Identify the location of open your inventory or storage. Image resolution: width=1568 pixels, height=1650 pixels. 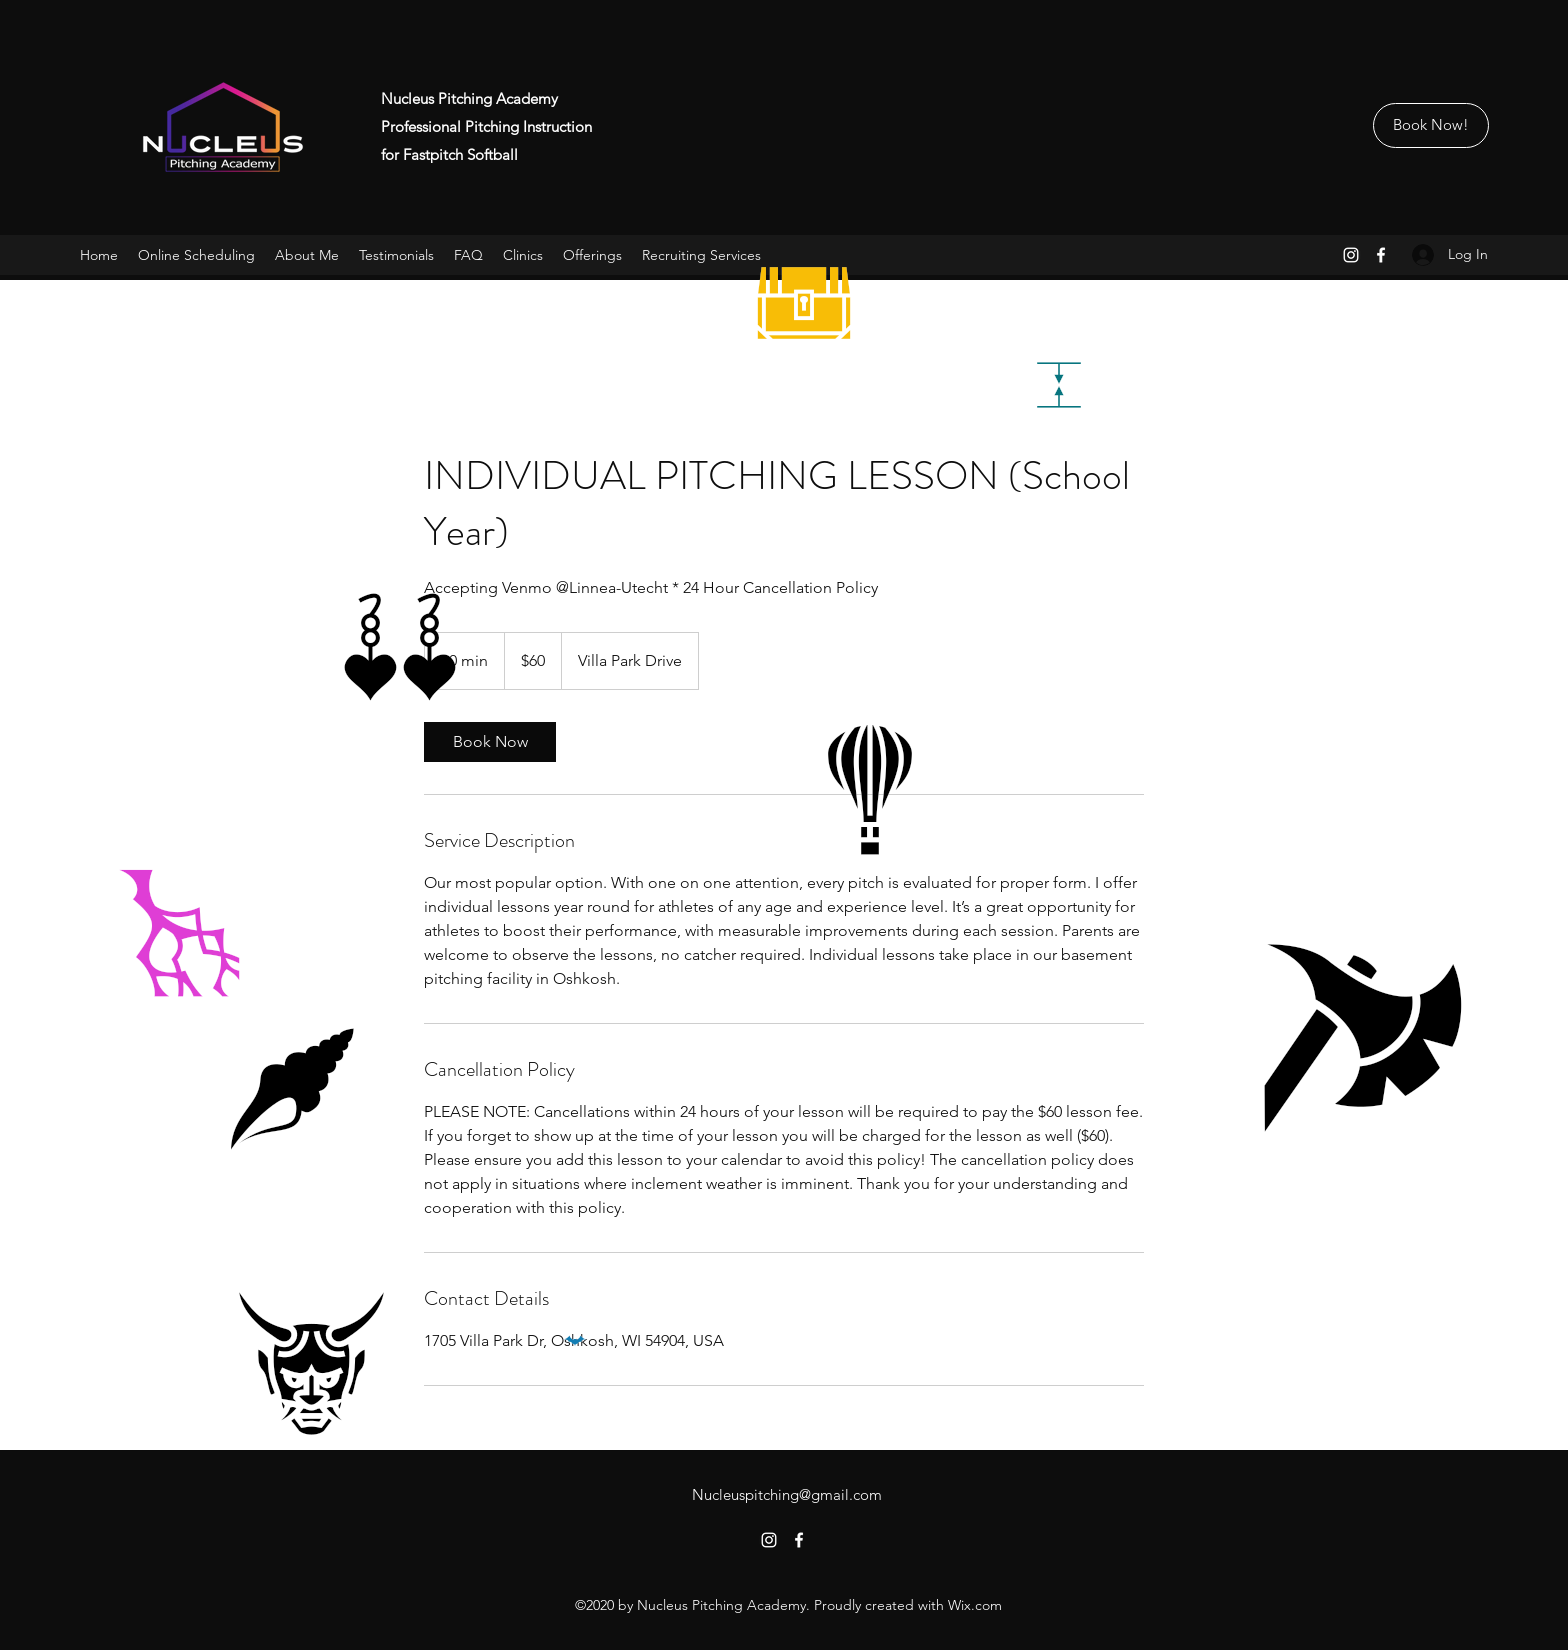
(804, 303).